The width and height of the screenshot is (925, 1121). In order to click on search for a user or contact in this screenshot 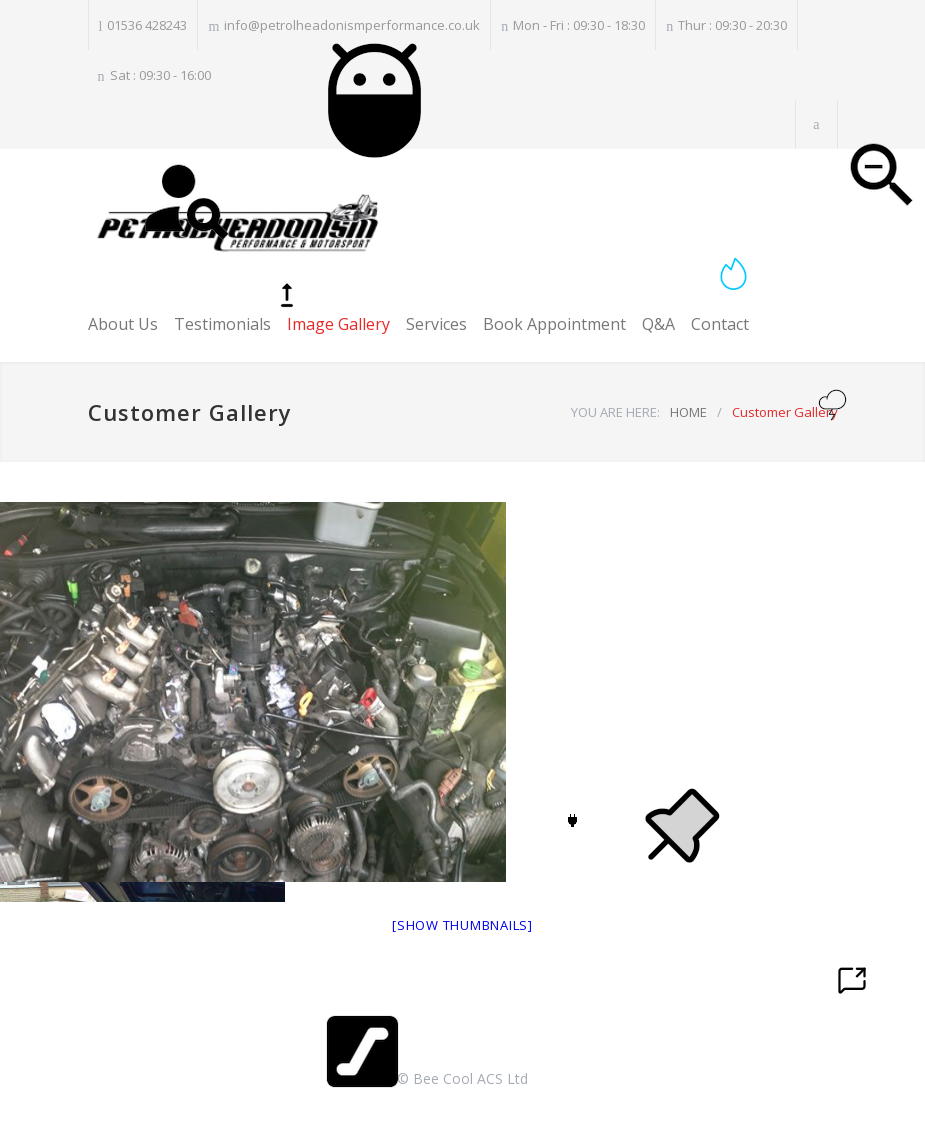, I will do `click(187, 198)`.